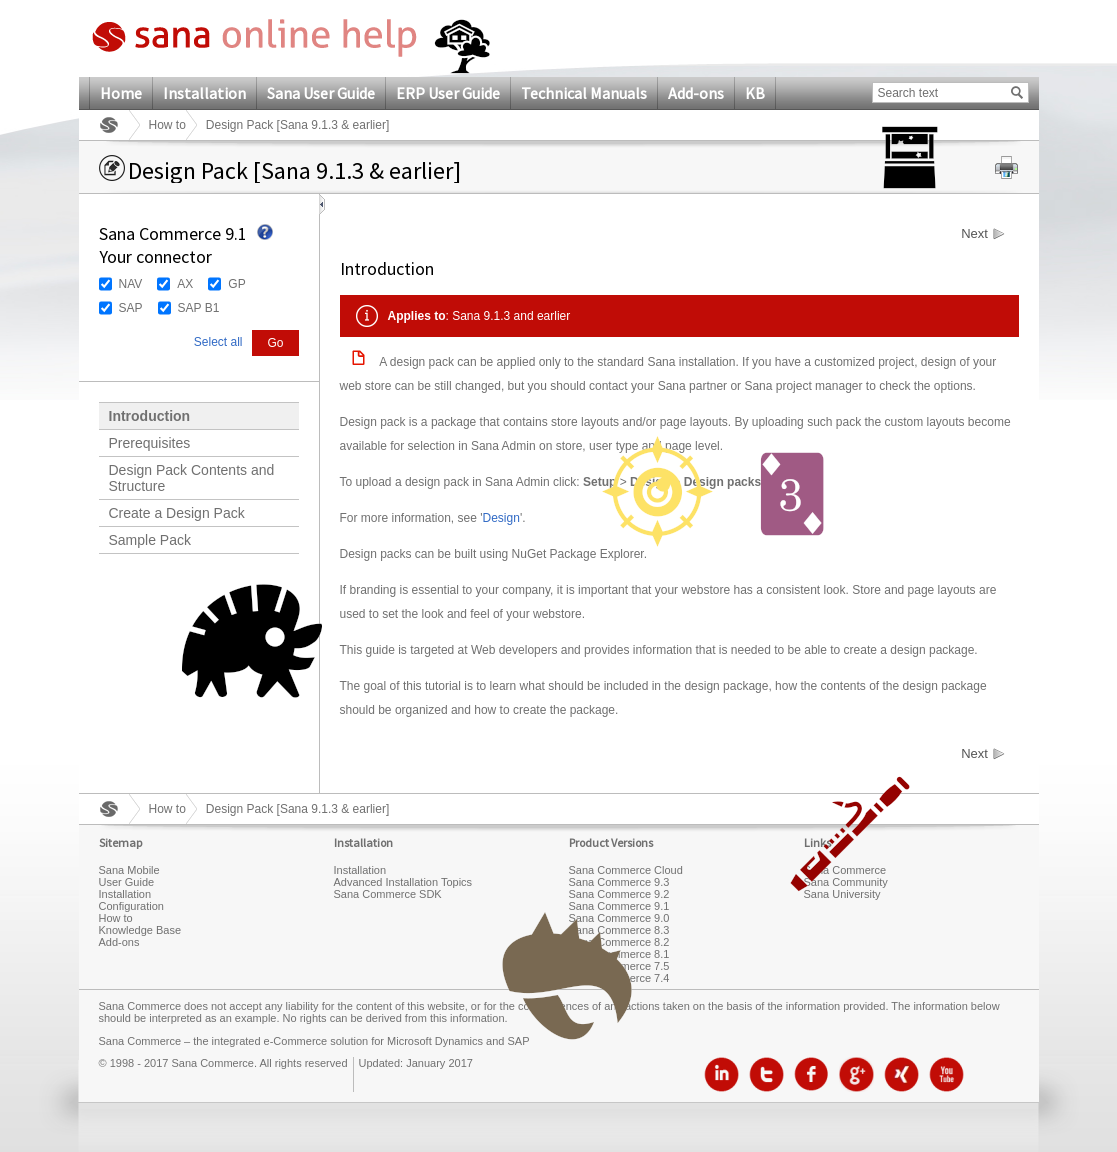 Image resolution: width=1117 pixels, height=1152 pixels. I want to click on access bunker or shelter location, so click(909, 157).